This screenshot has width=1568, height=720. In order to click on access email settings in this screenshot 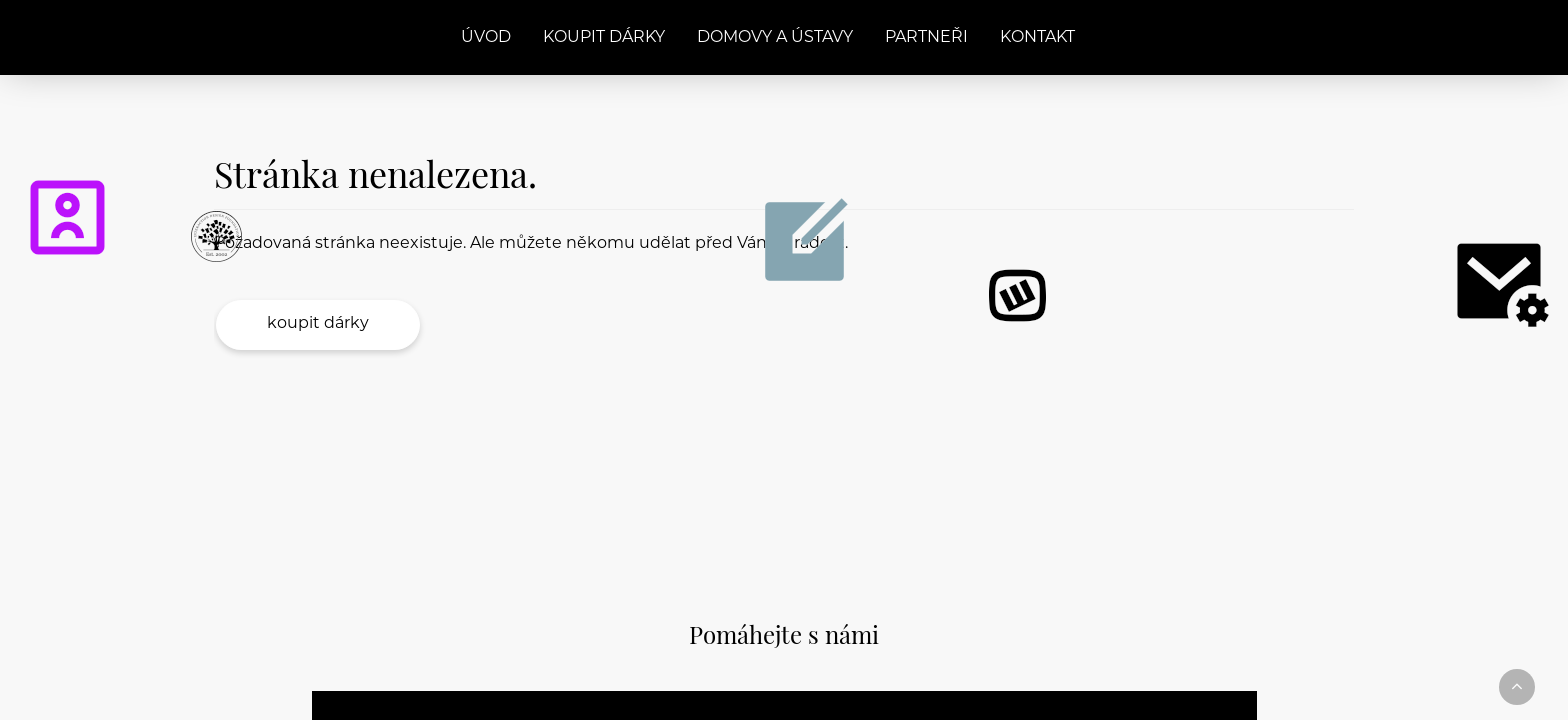, I will do `click(1499, 281)`.